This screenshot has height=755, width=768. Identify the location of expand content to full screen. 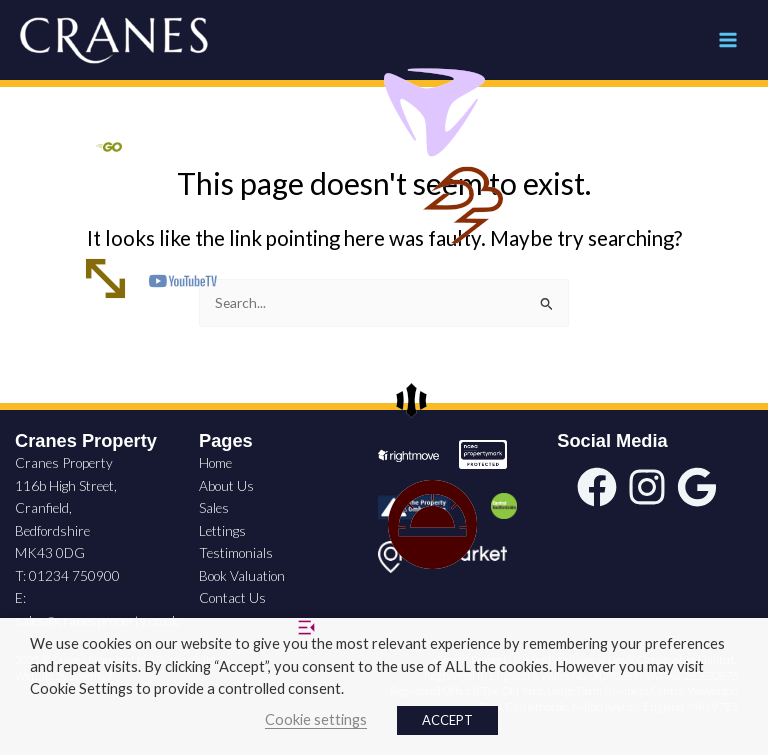
(105, 278).